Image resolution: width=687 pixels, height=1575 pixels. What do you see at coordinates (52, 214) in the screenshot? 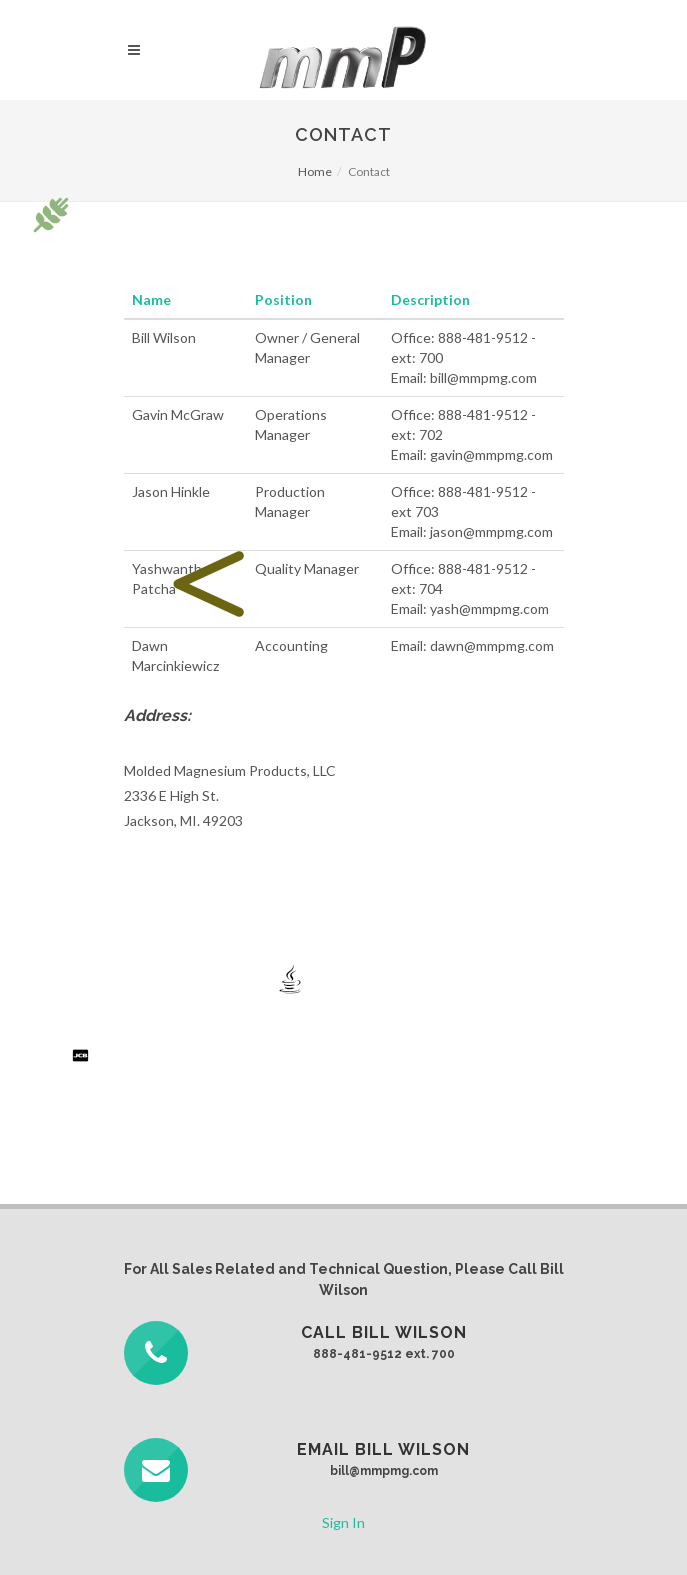
I see `indicates grain or wheat-based ingredients` at bounding box center [52, 214].